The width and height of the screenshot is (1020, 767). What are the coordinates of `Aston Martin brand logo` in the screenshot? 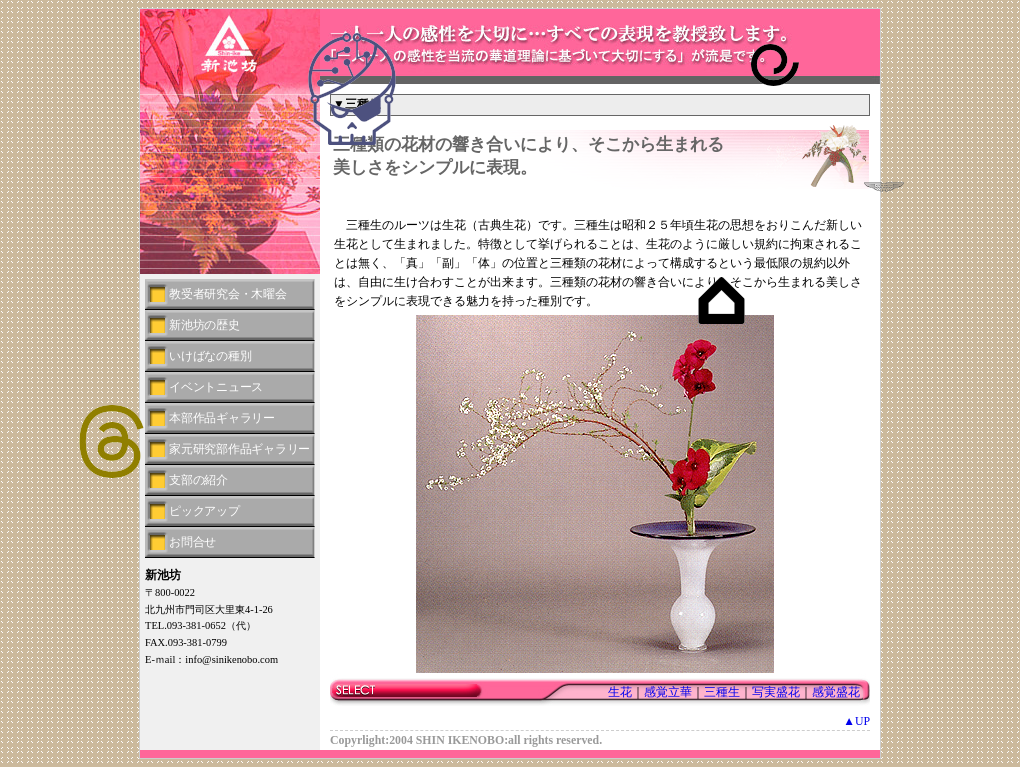 It's located at (884, 187).